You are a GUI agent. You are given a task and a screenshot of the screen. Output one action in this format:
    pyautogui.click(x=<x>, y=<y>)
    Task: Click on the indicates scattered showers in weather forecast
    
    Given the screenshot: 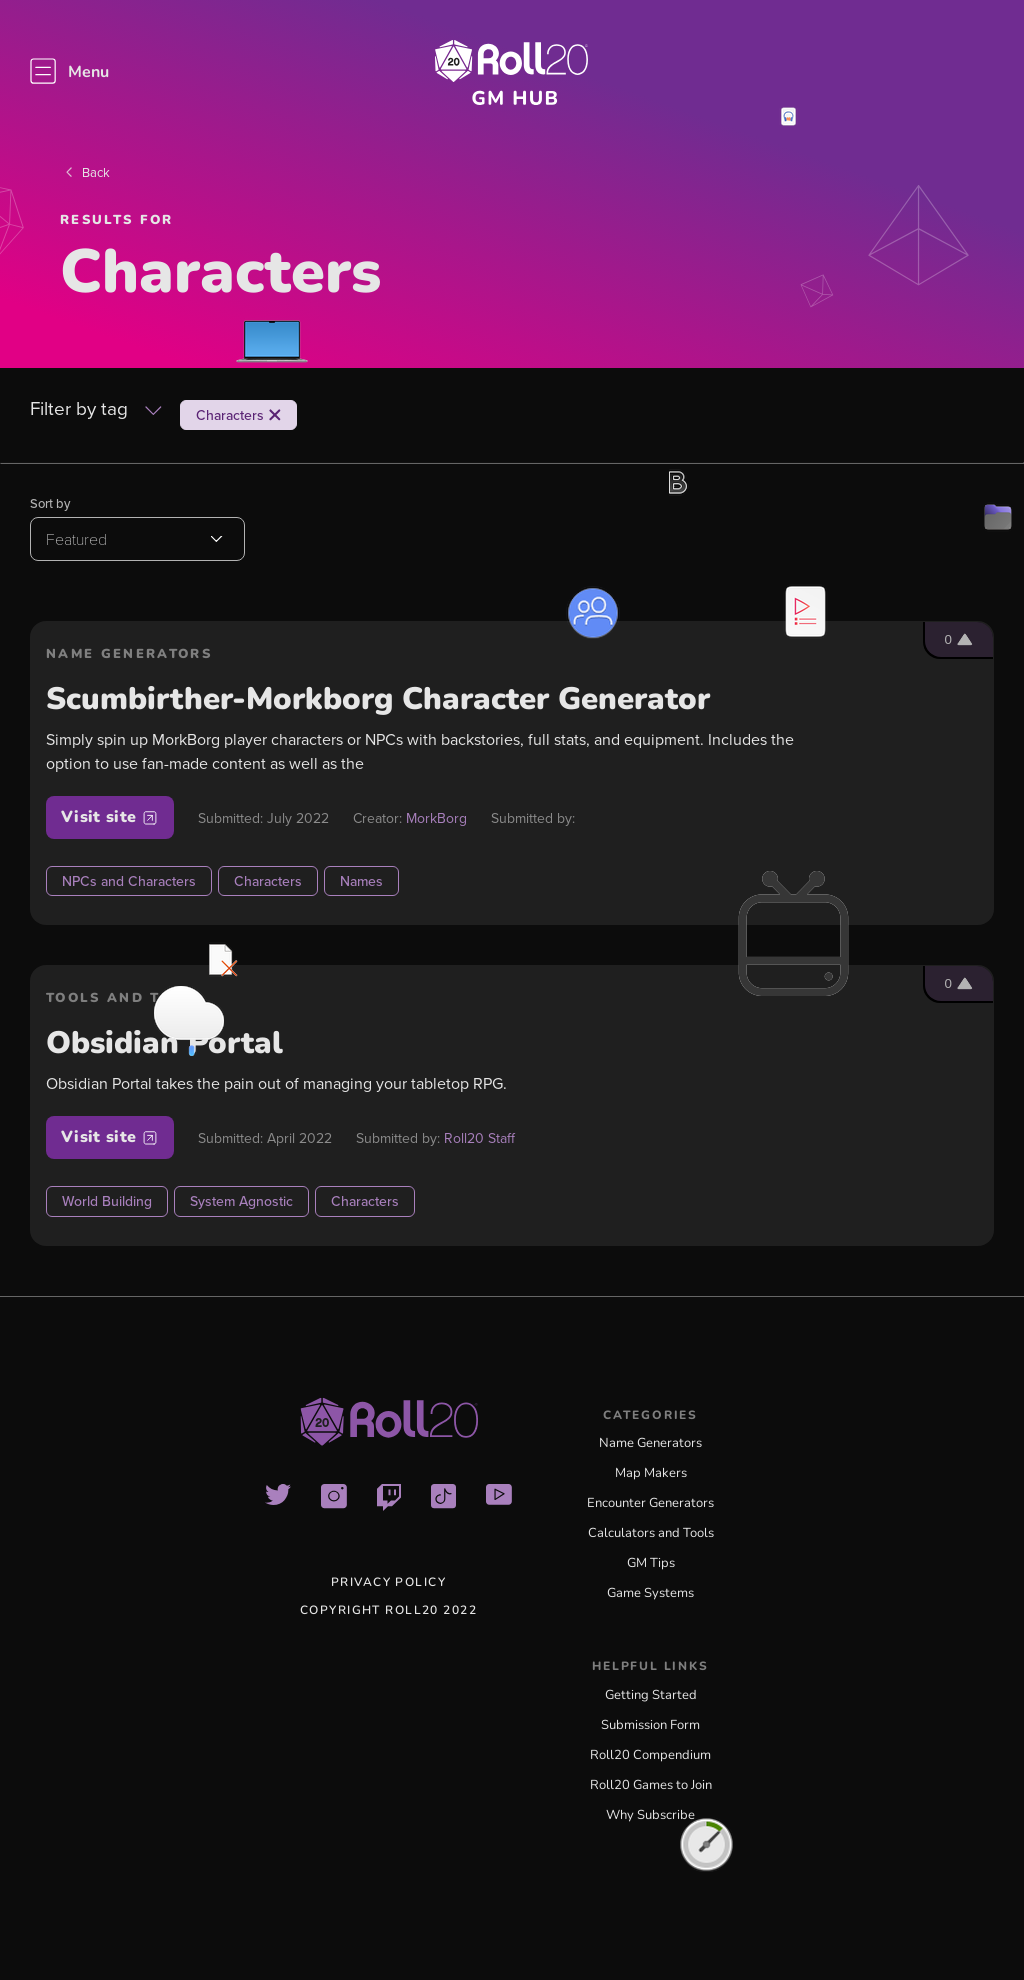 What is the action you would take?
    pyautogui.click(x=189, y=1021)
    